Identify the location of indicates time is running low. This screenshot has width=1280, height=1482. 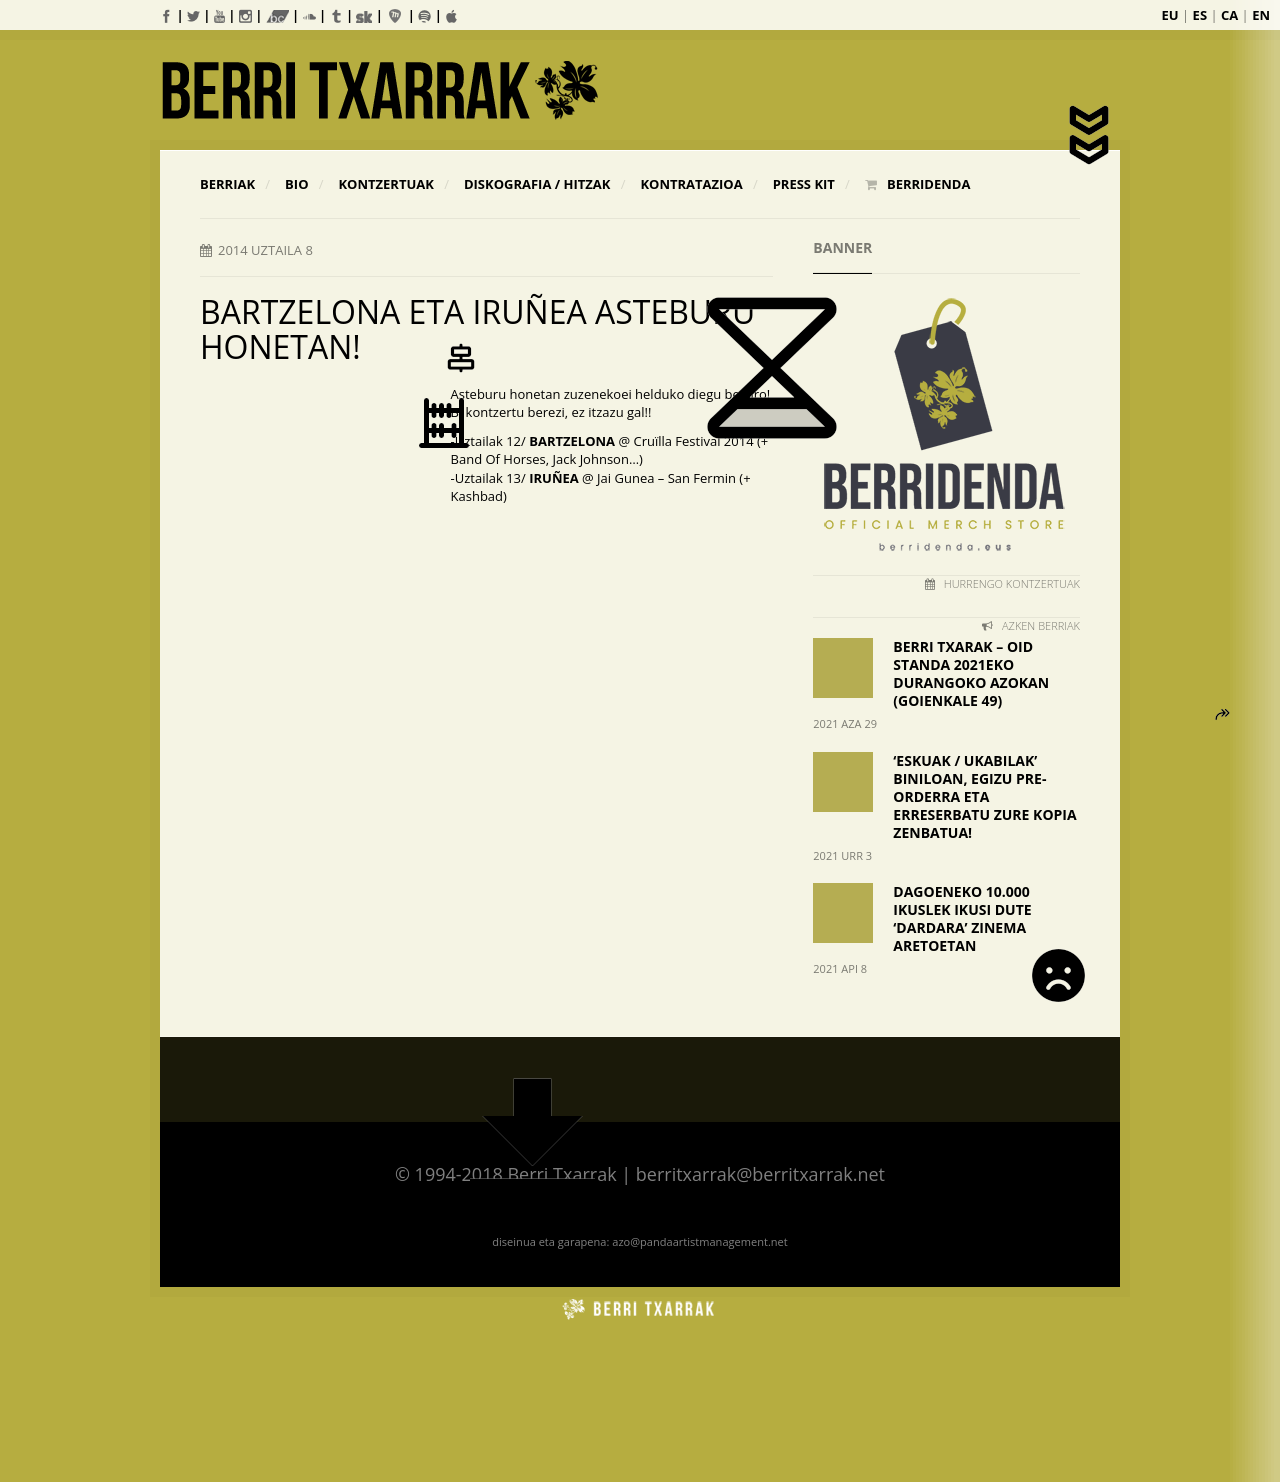
(772, 368).